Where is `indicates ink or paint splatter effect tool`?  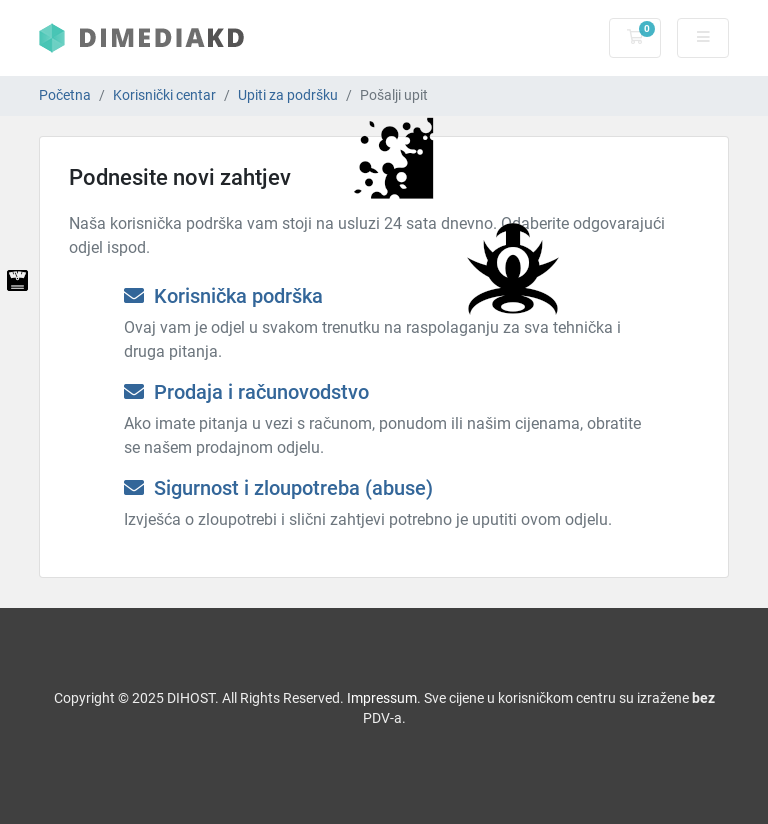 indicates ink or paint splatter effect tool is located at coordinates (393, 158).